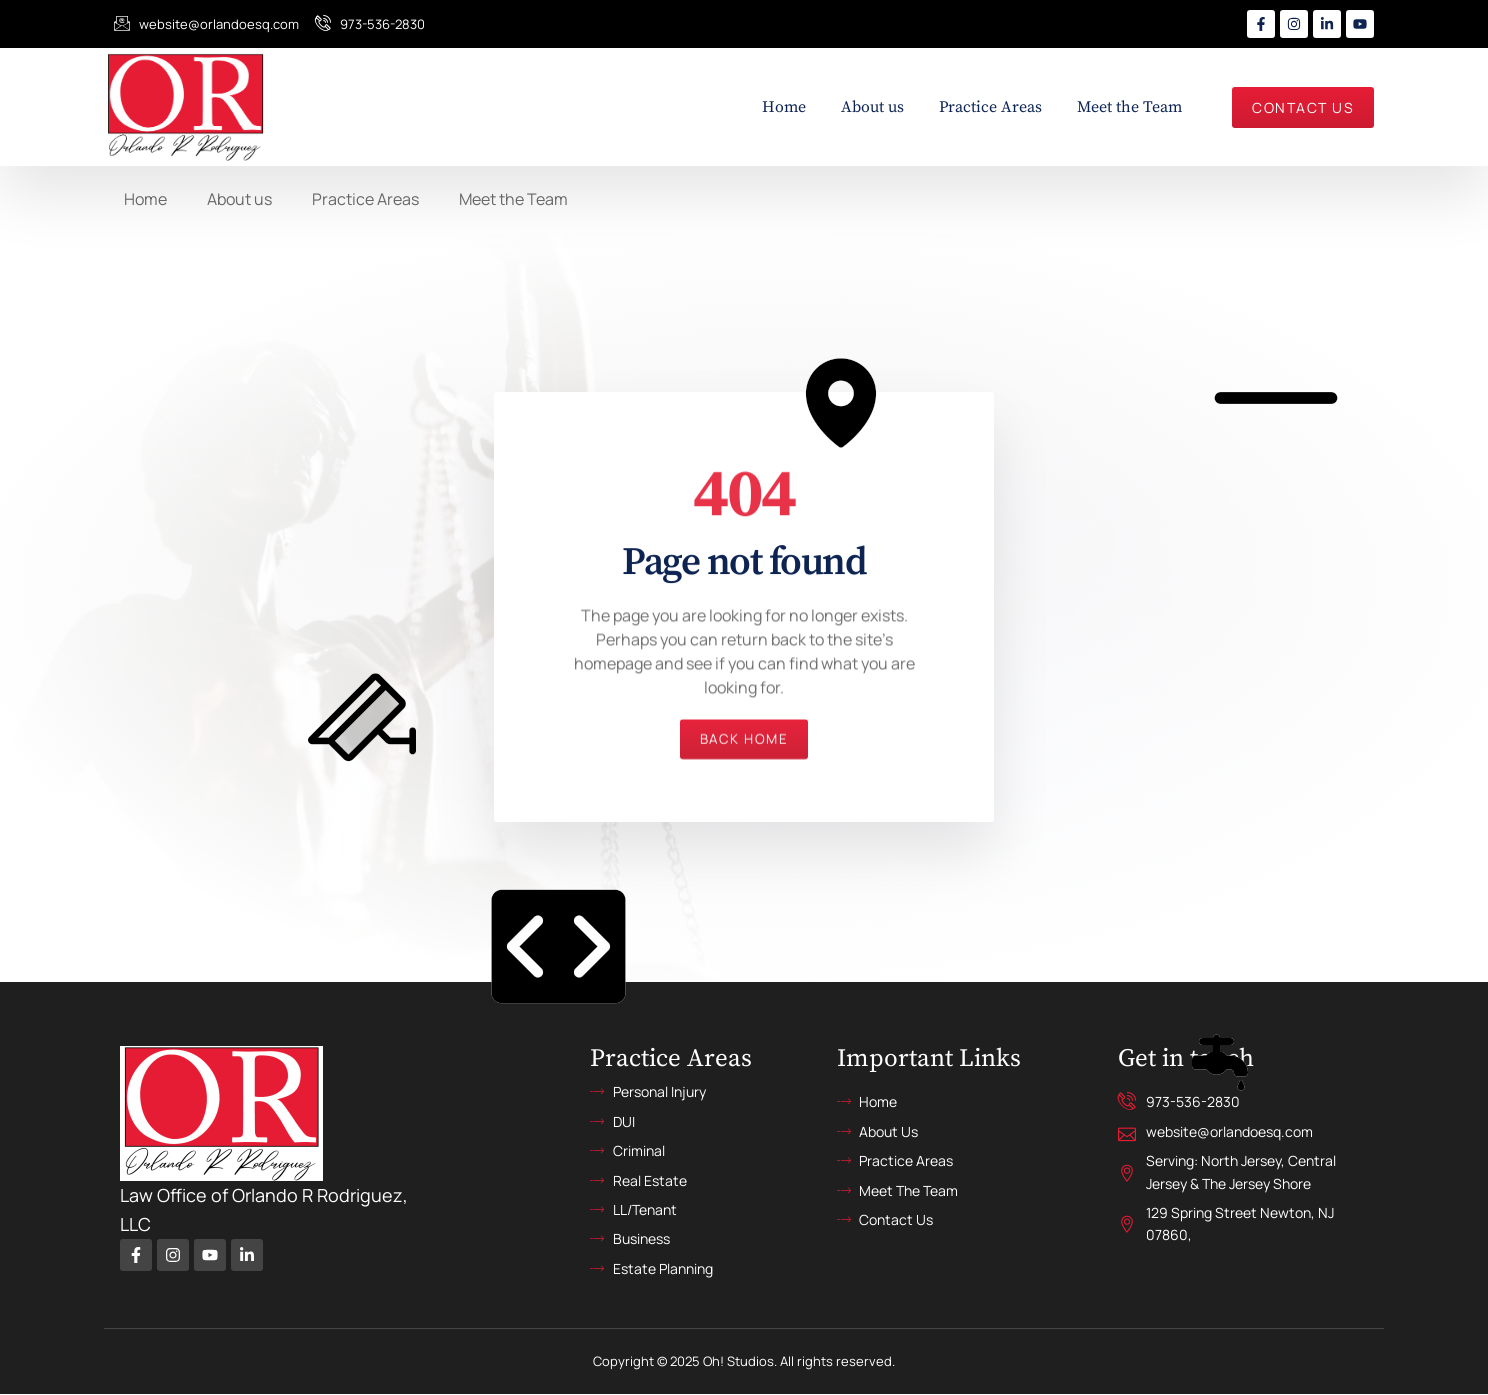 This screenshot has width=1488, height=1395. Describe the element at coordinates (841, 403) in the screenshot. I see `view location on map` at that location.